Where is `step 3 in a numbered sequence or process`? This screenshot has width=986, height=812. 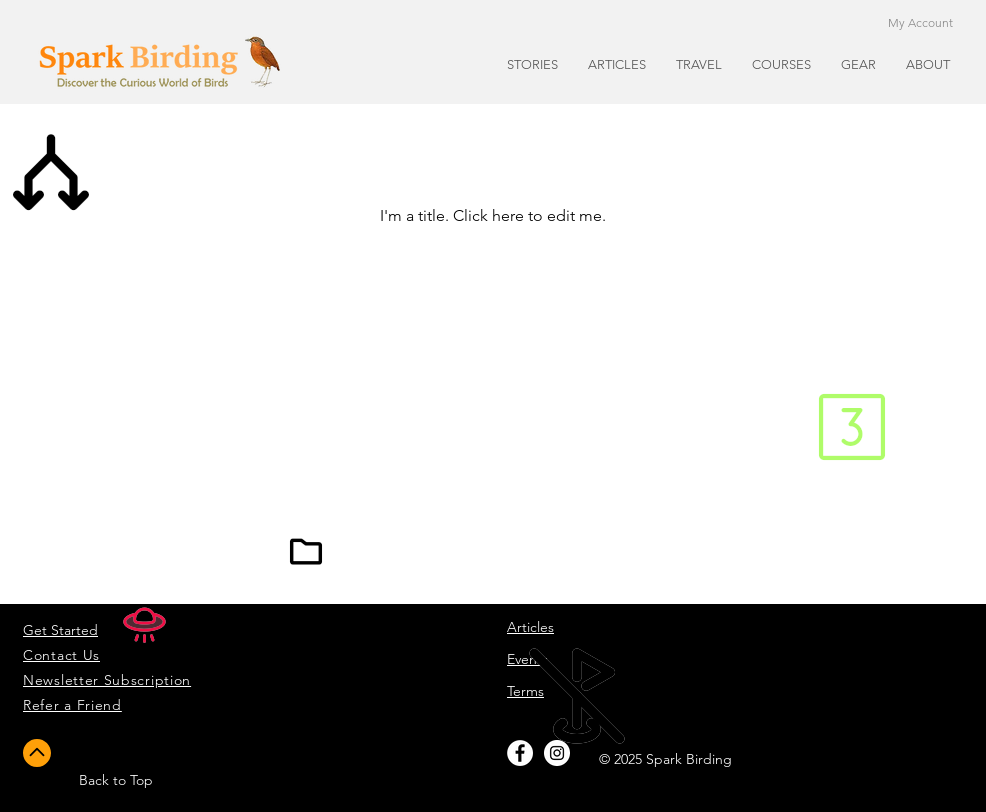
step 3 in a numbered sequence or process is located at coordinates (852, 427).